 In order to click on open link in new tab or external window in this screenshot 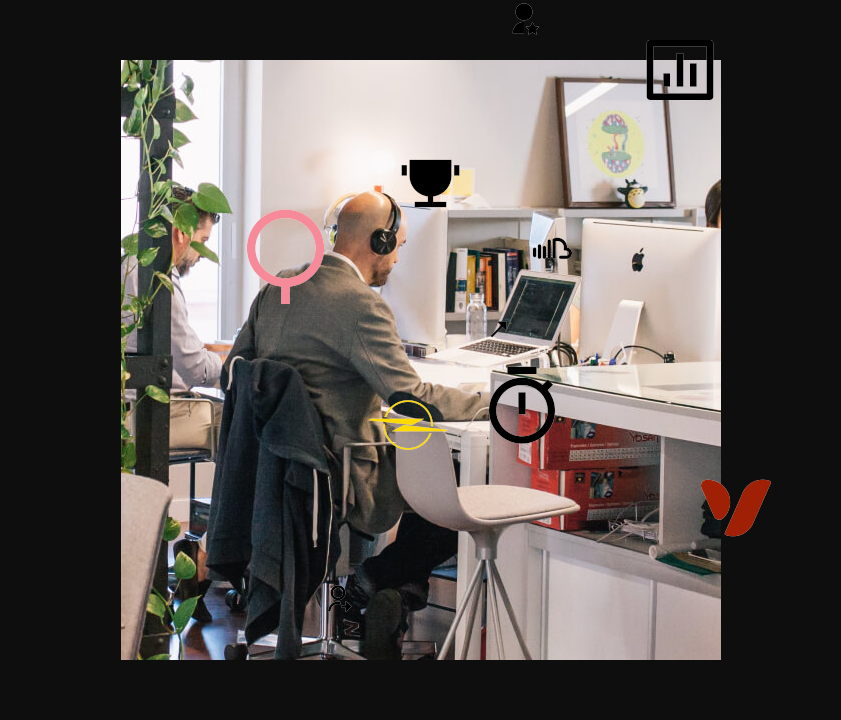, I will do `click(499, 329)`.